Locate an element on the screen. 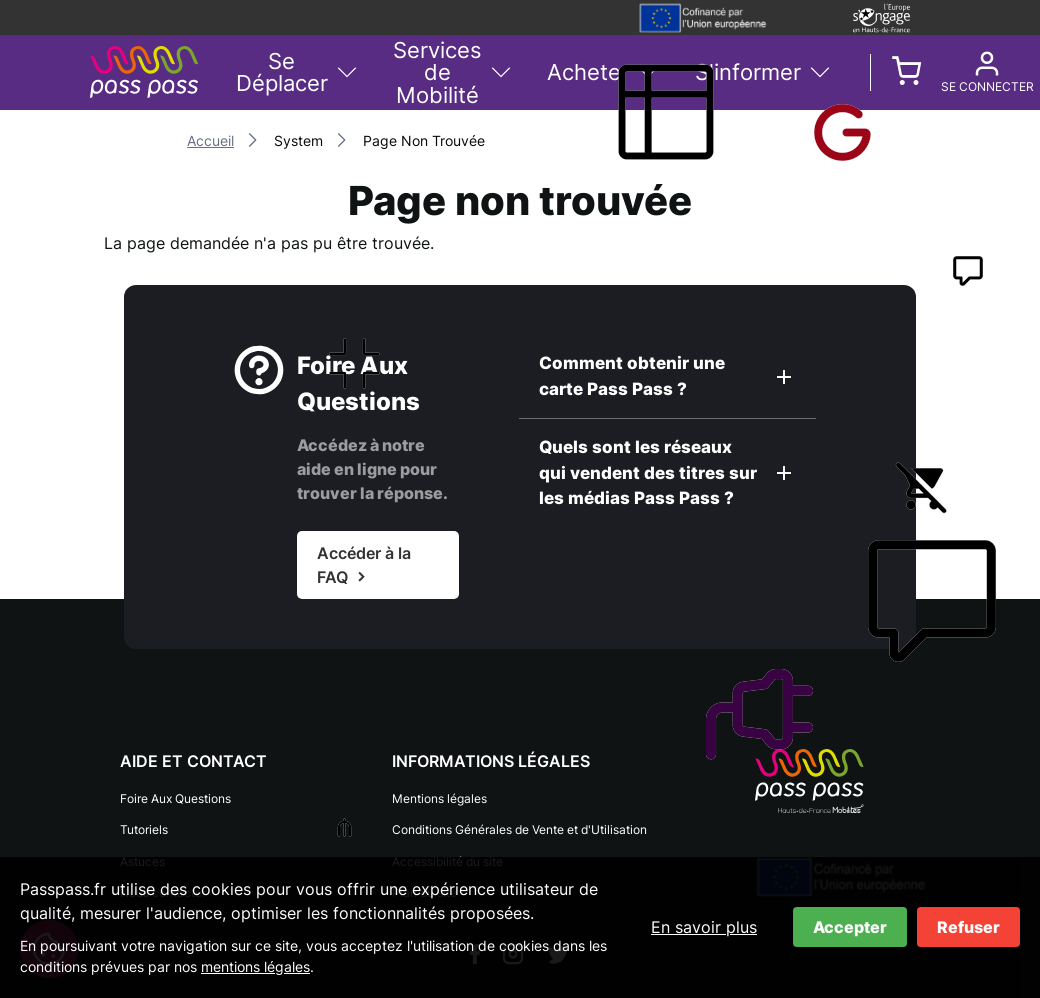 This screenshot has width=1040, height=998. remove item from shopping cart is located at coordinates (922, 486).